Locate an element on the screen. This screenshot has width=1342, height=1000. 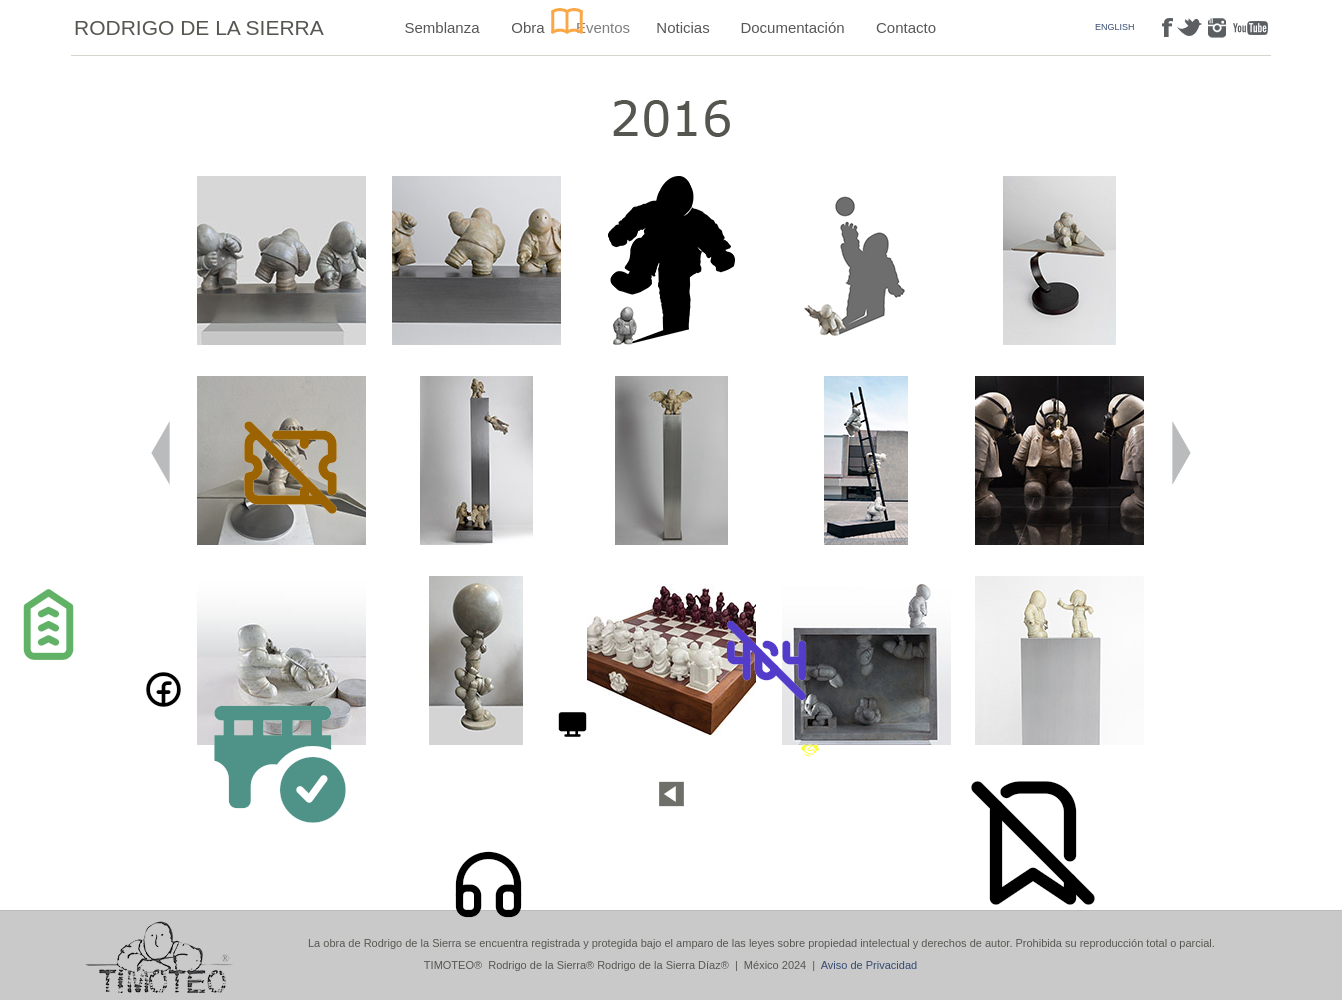
ticket unavailable or sold out is located at coordinates (290, 467).